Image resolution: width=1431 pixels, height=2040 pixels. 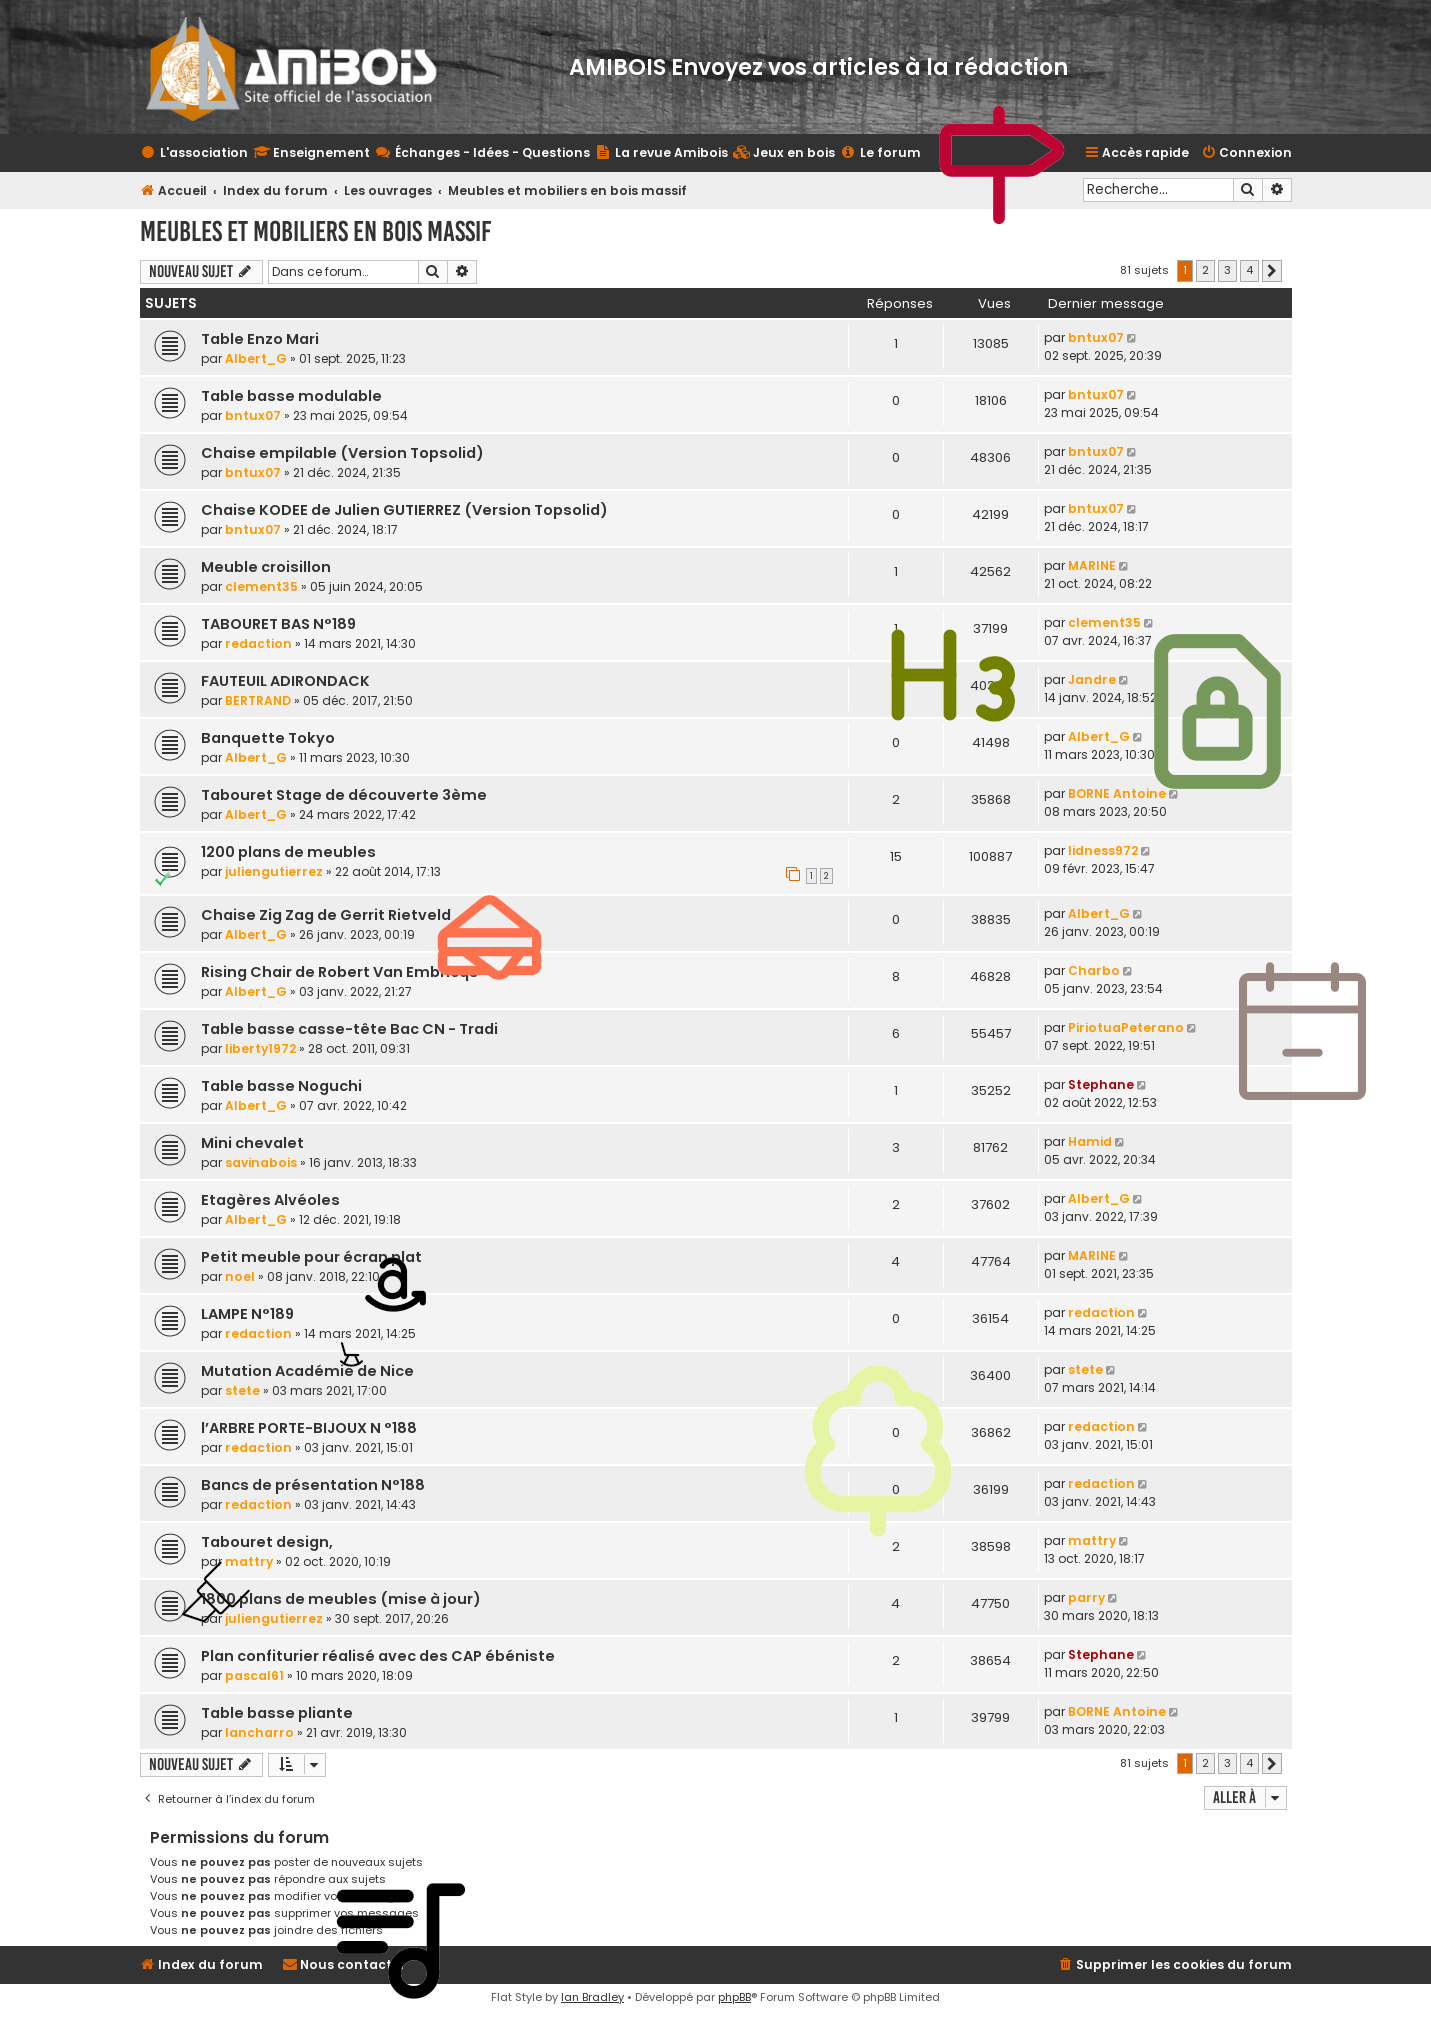 What do you see at coordinates (489, 937) in the screenshot?
I see `access food or restaurant options` at bounding box center [489, 937].